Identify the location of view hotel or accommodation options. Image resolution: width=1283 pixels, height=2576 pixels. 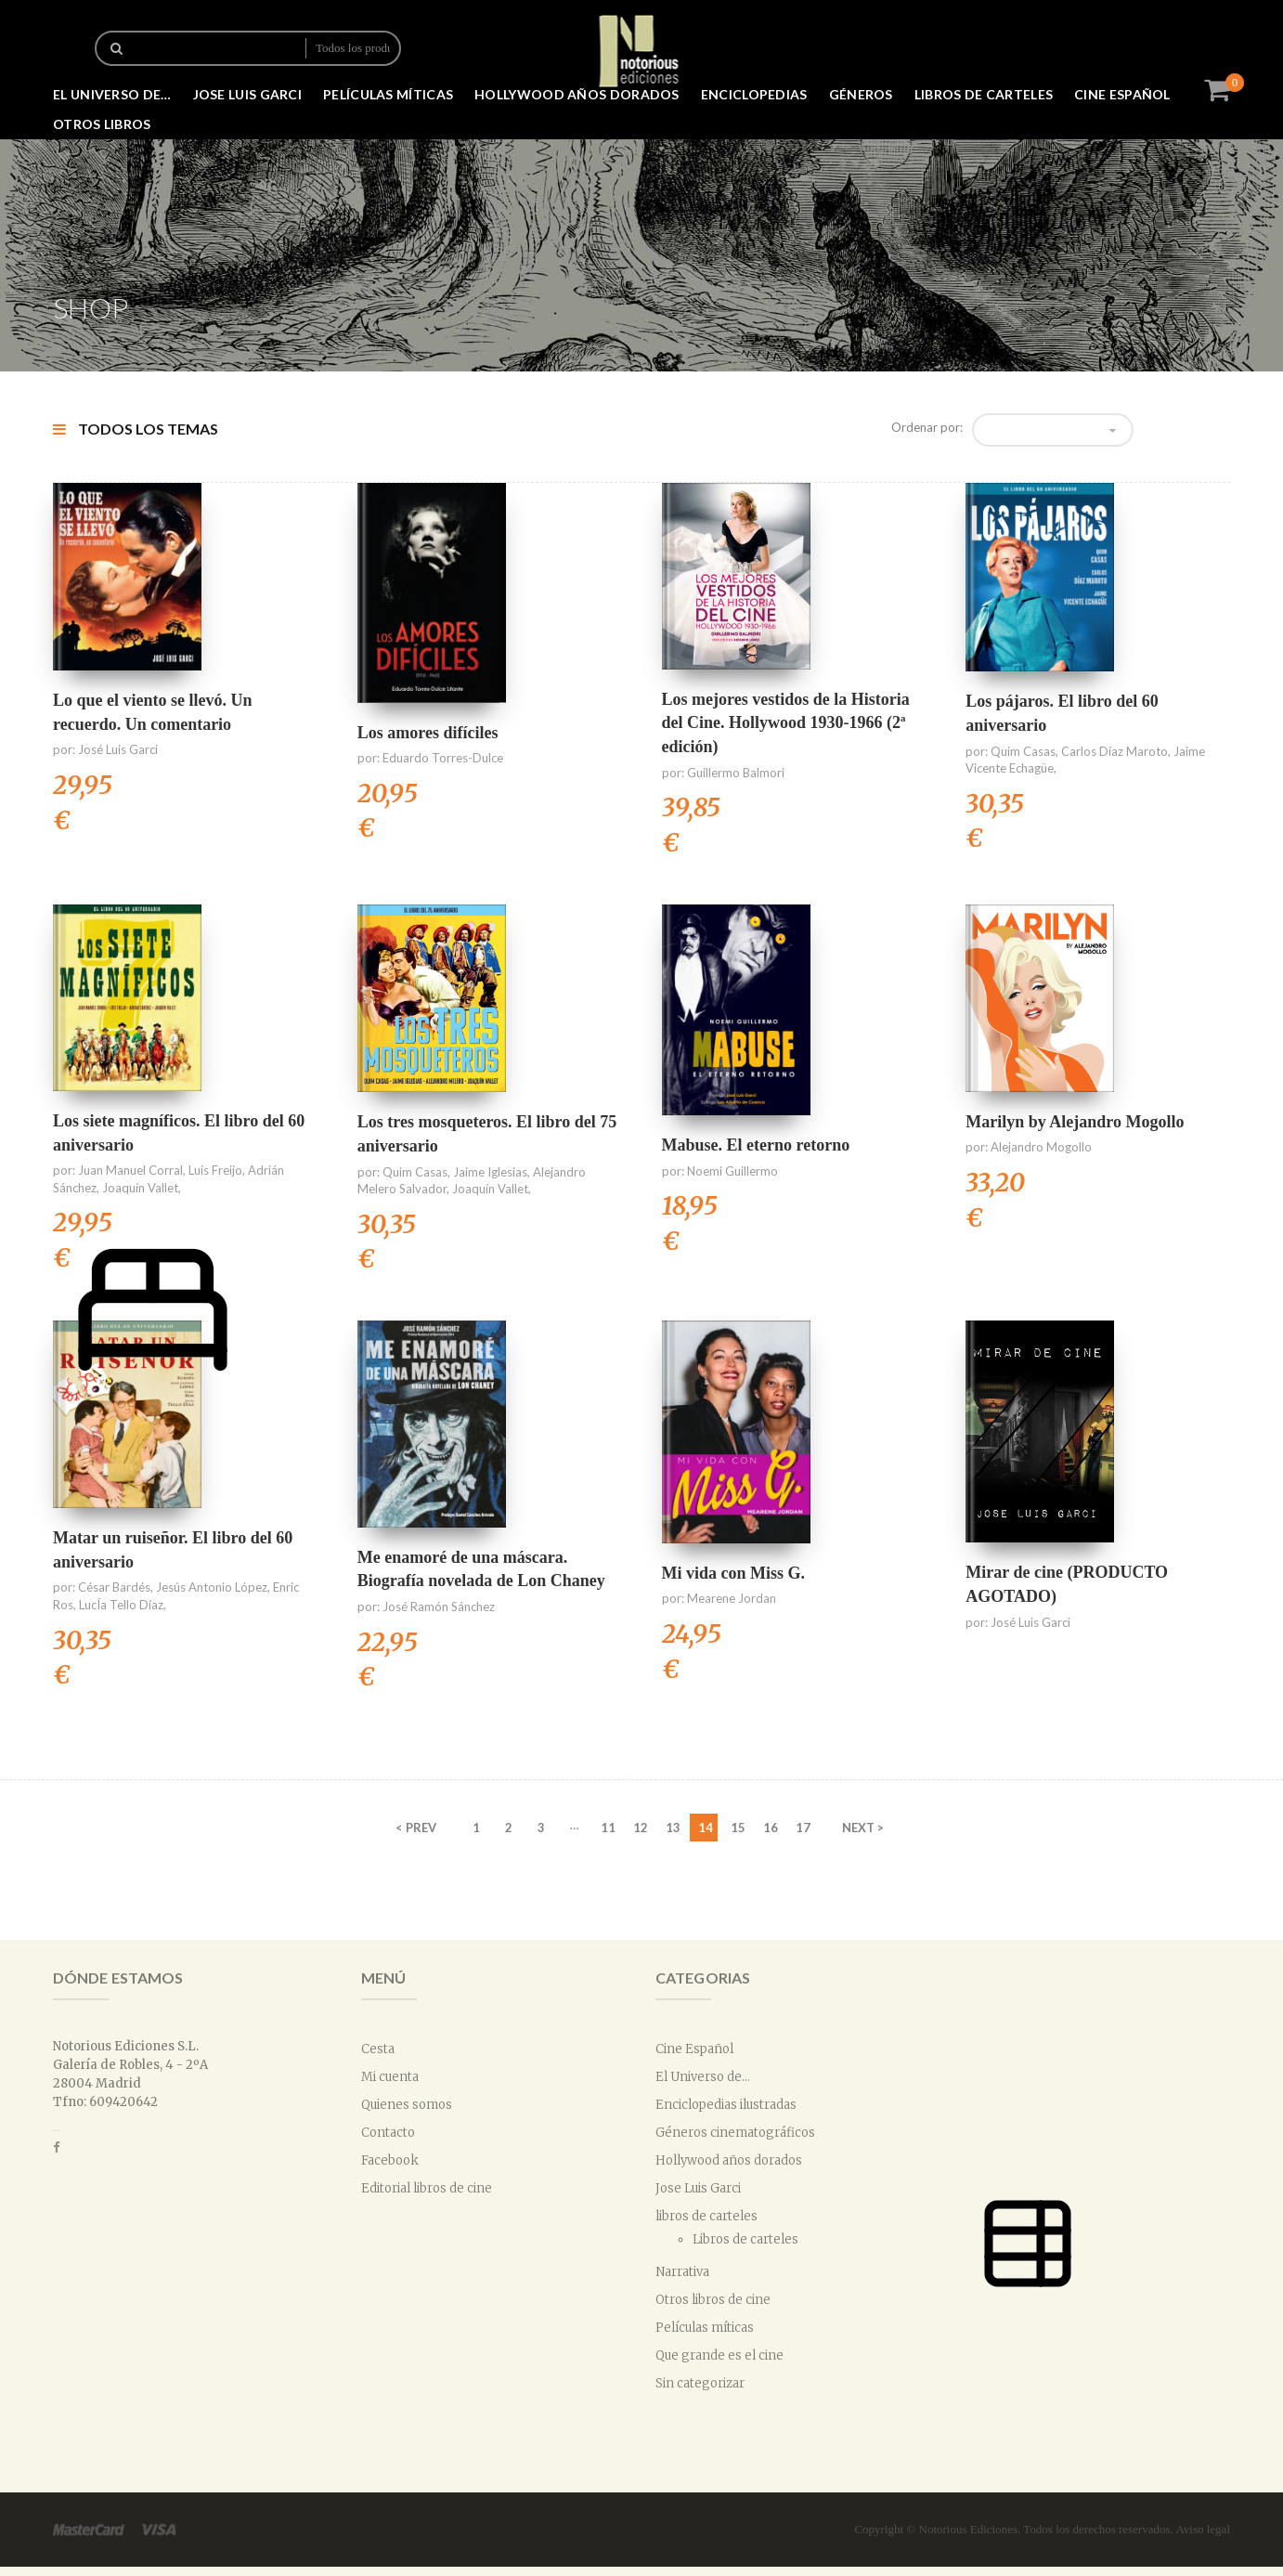
(152, 1309).